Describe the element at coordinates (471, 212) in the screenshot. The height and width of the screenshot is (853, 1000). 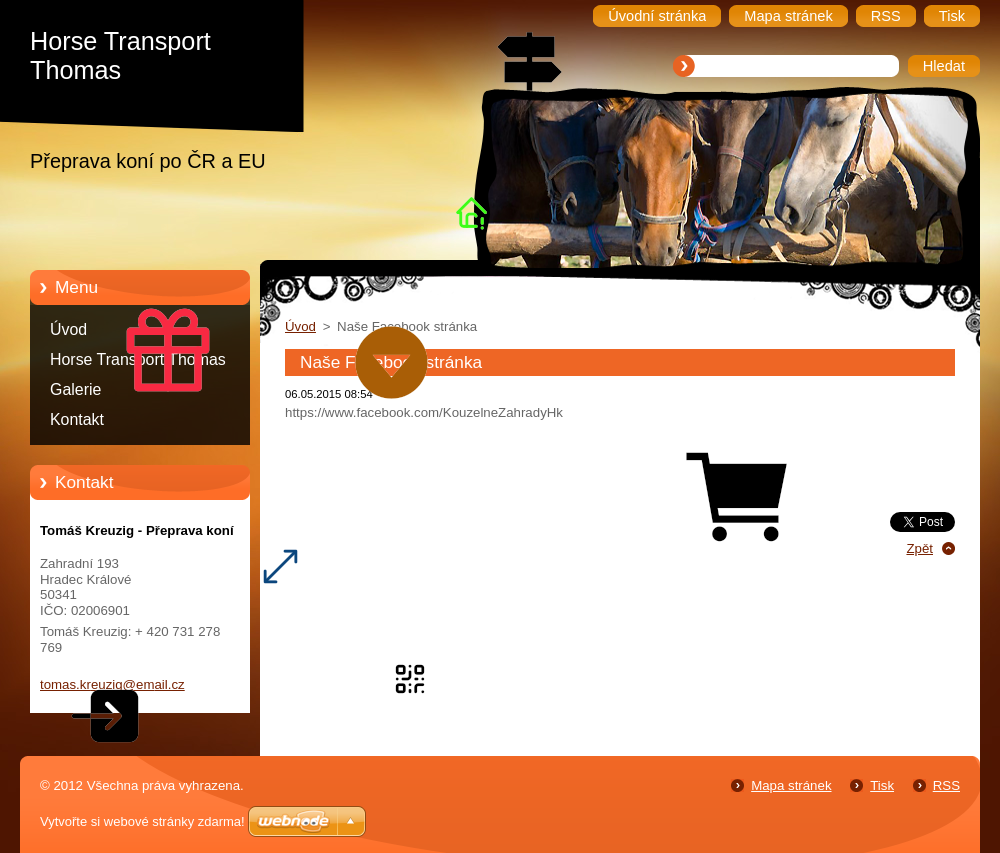
I see `home alert or warning notification` at that location.